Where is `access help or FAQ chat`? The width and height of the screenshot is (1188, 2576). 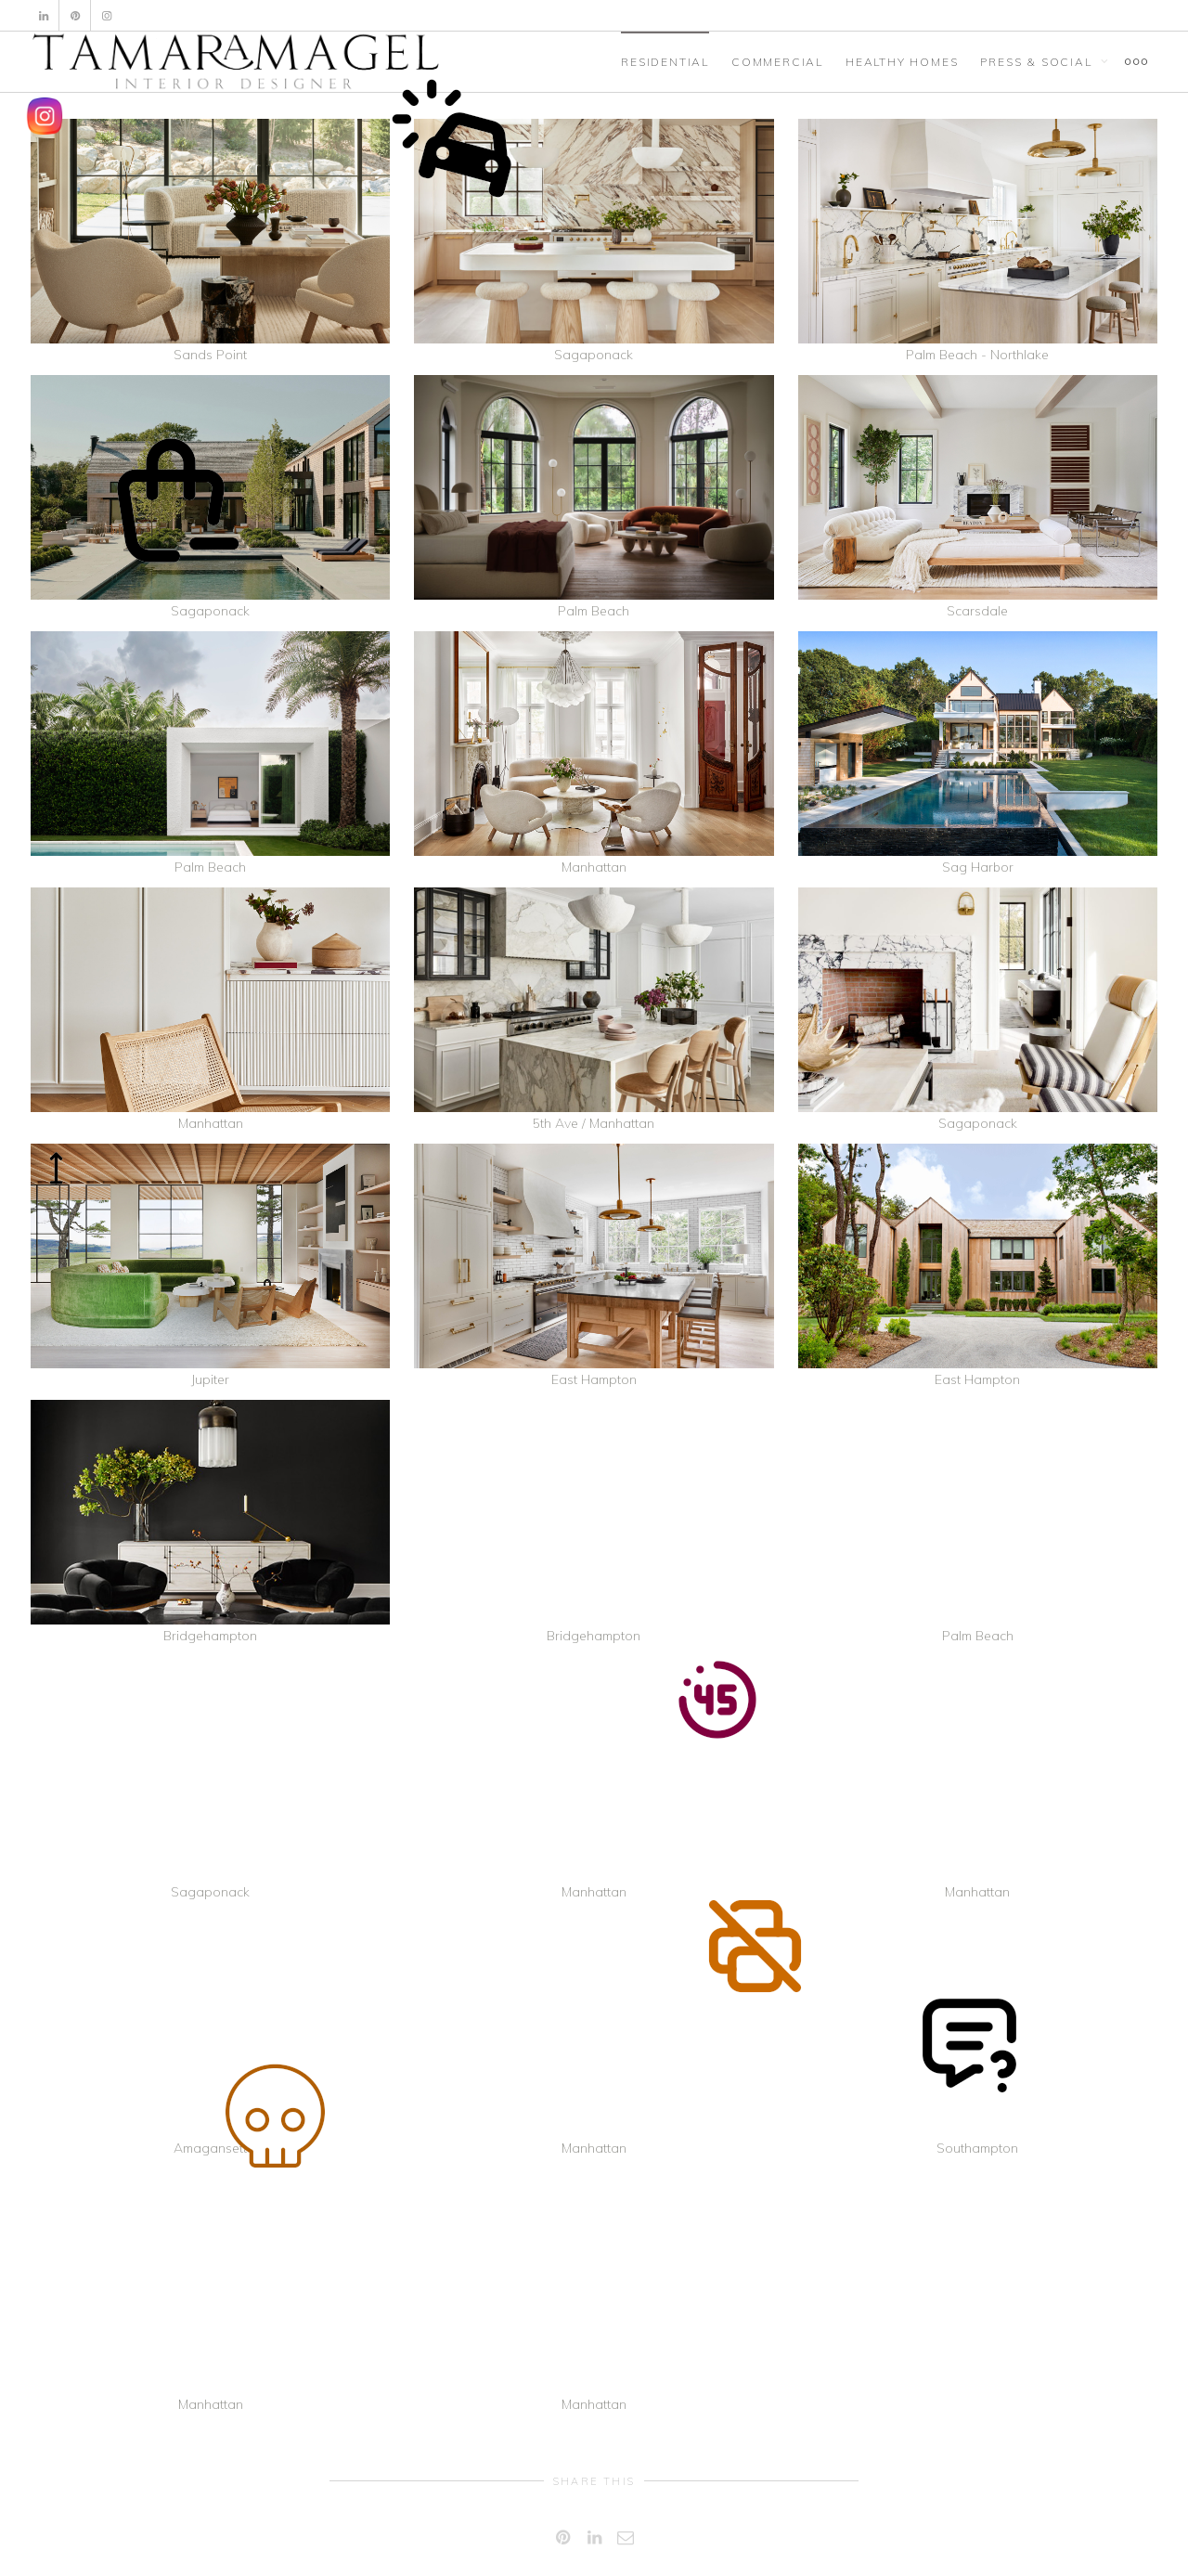 access help or FAQ chat is located at coordinates (969, 2040).